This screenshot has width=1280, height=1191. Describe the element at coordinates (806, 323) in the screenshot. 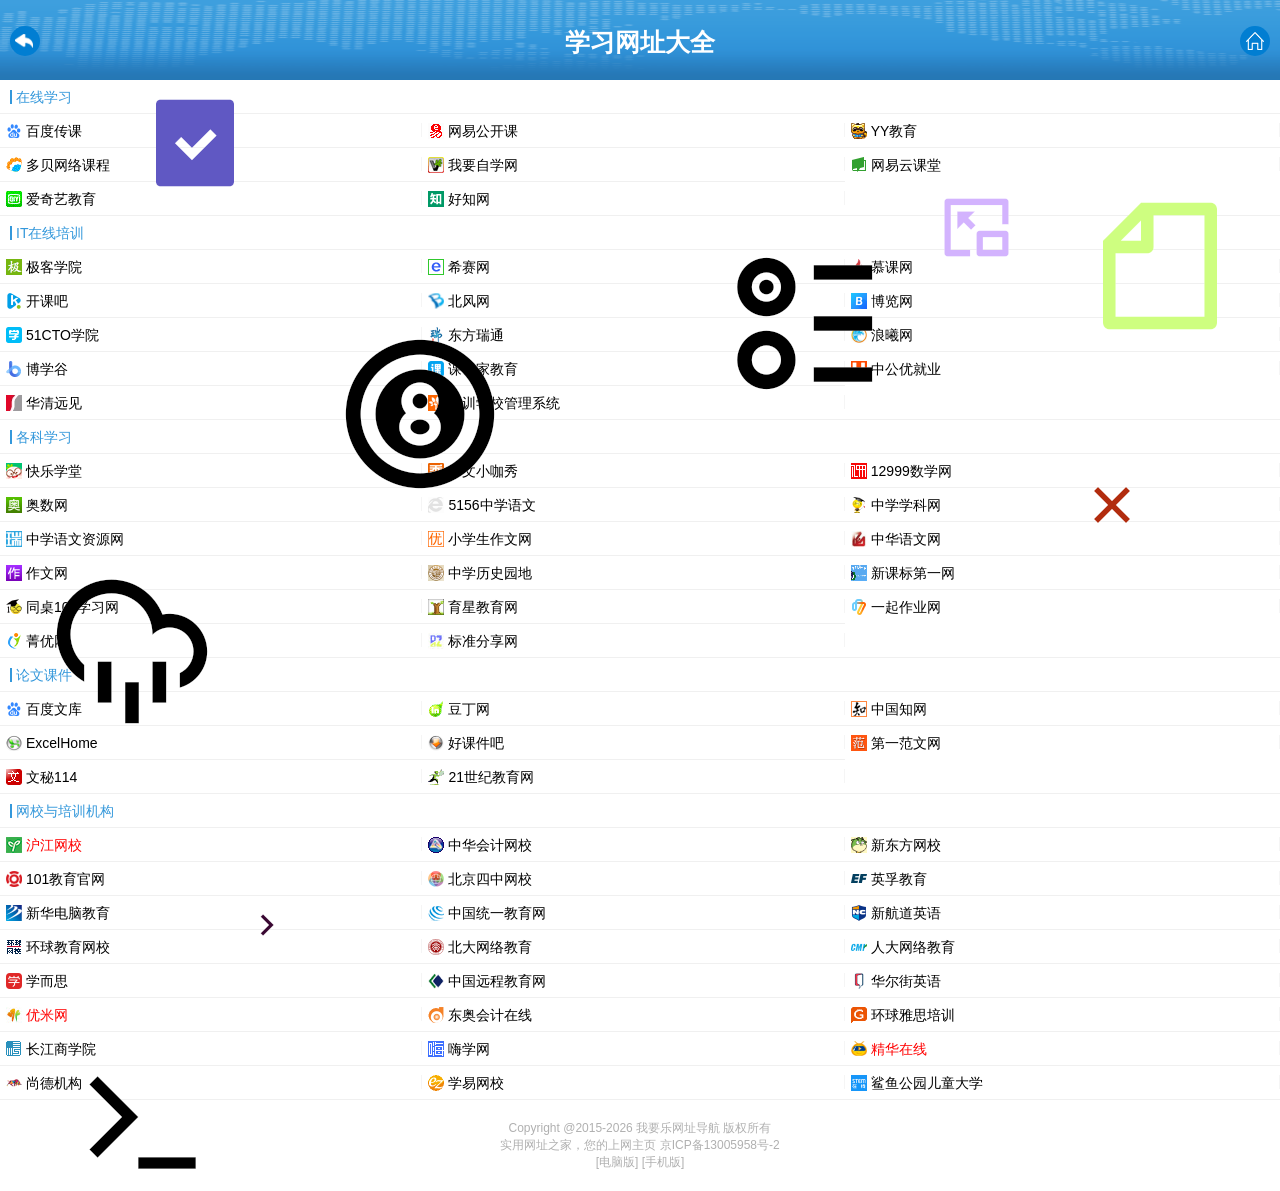

I see `select an option from a list` at that location.